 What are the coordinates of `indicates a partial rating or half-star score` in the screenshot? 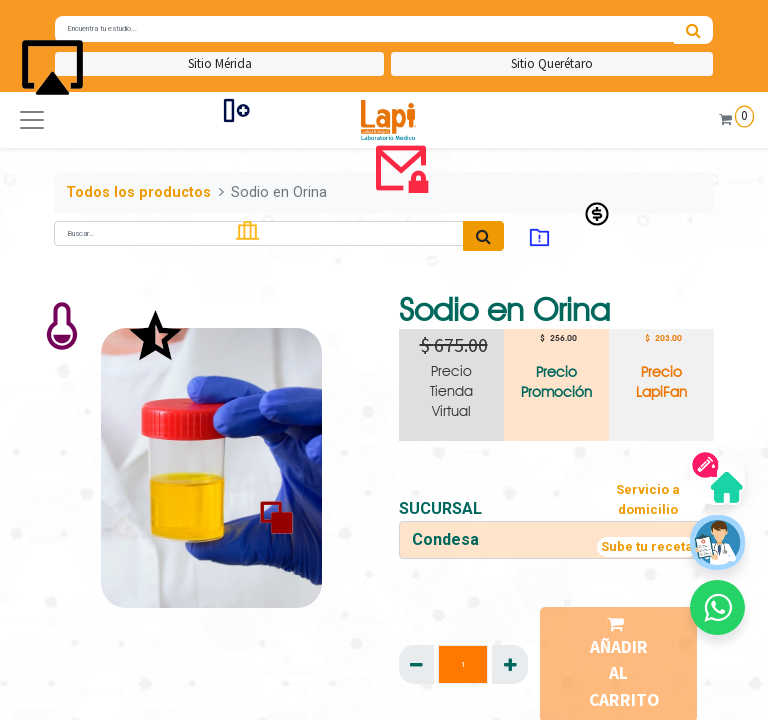 It's located at (155, 336).